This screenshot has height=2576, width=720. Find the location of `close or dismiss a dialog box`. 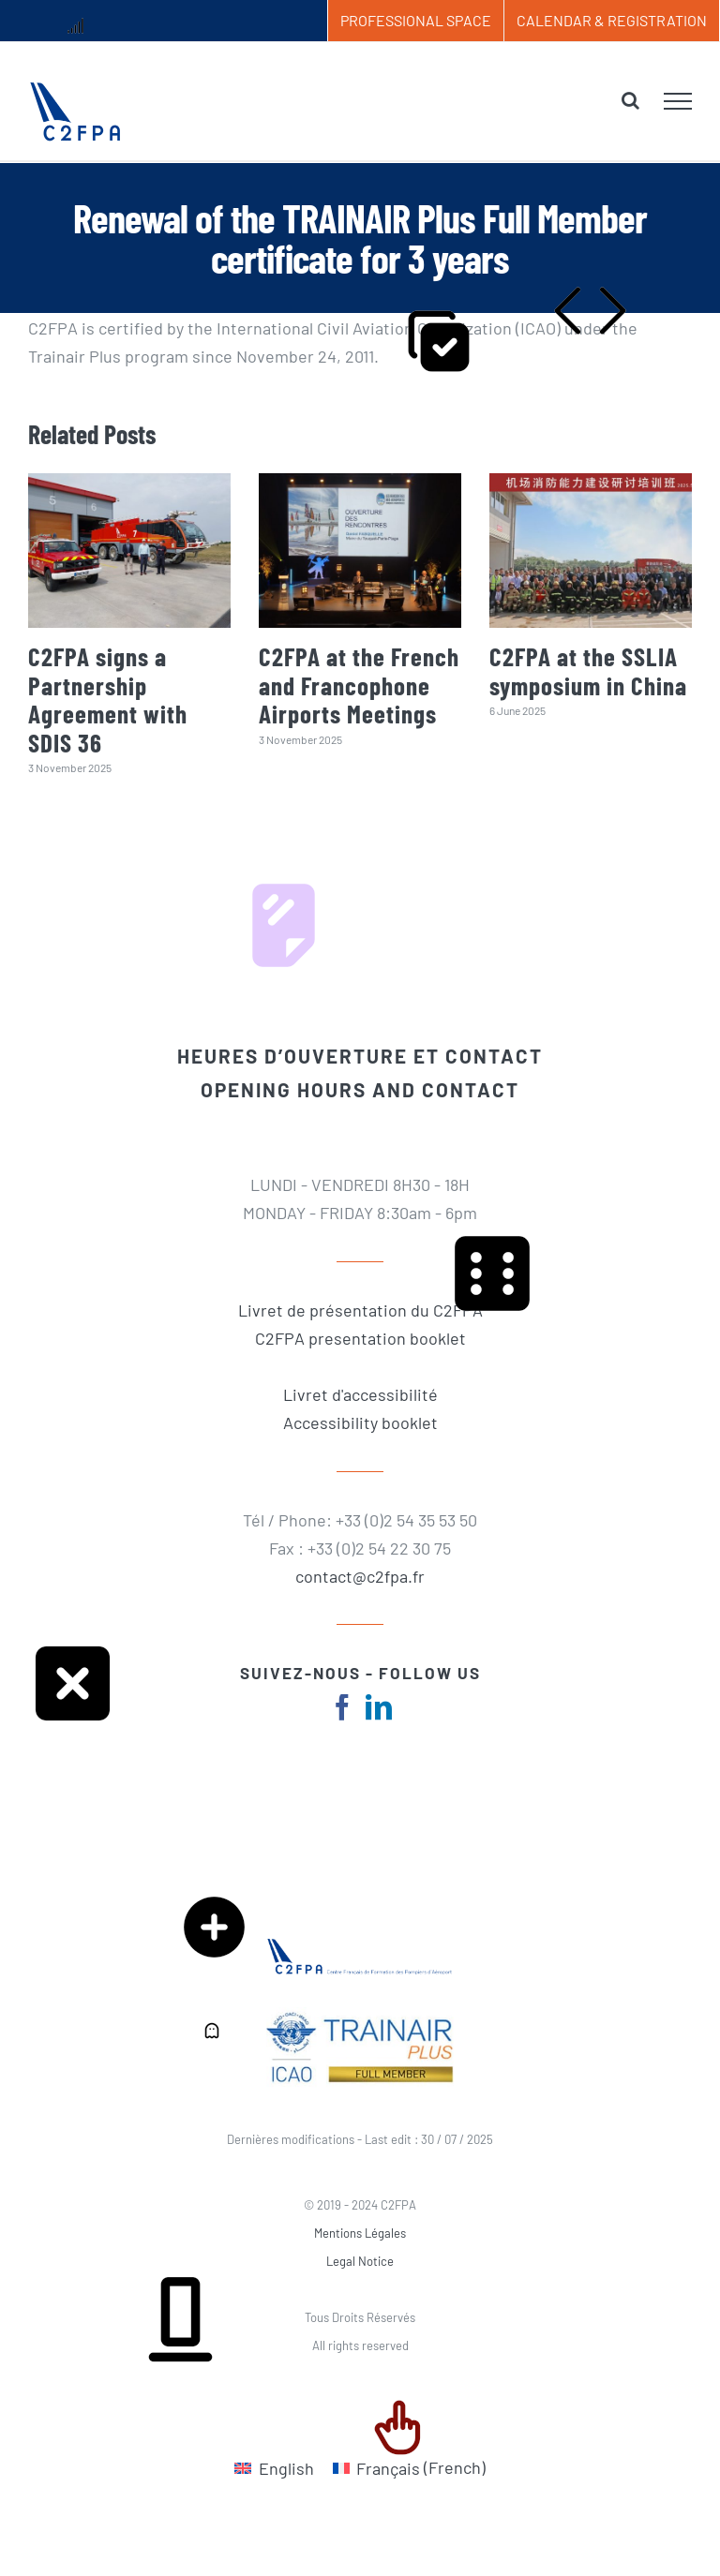

close or dismiss a dialog box is located at coordinates (72, 1683).